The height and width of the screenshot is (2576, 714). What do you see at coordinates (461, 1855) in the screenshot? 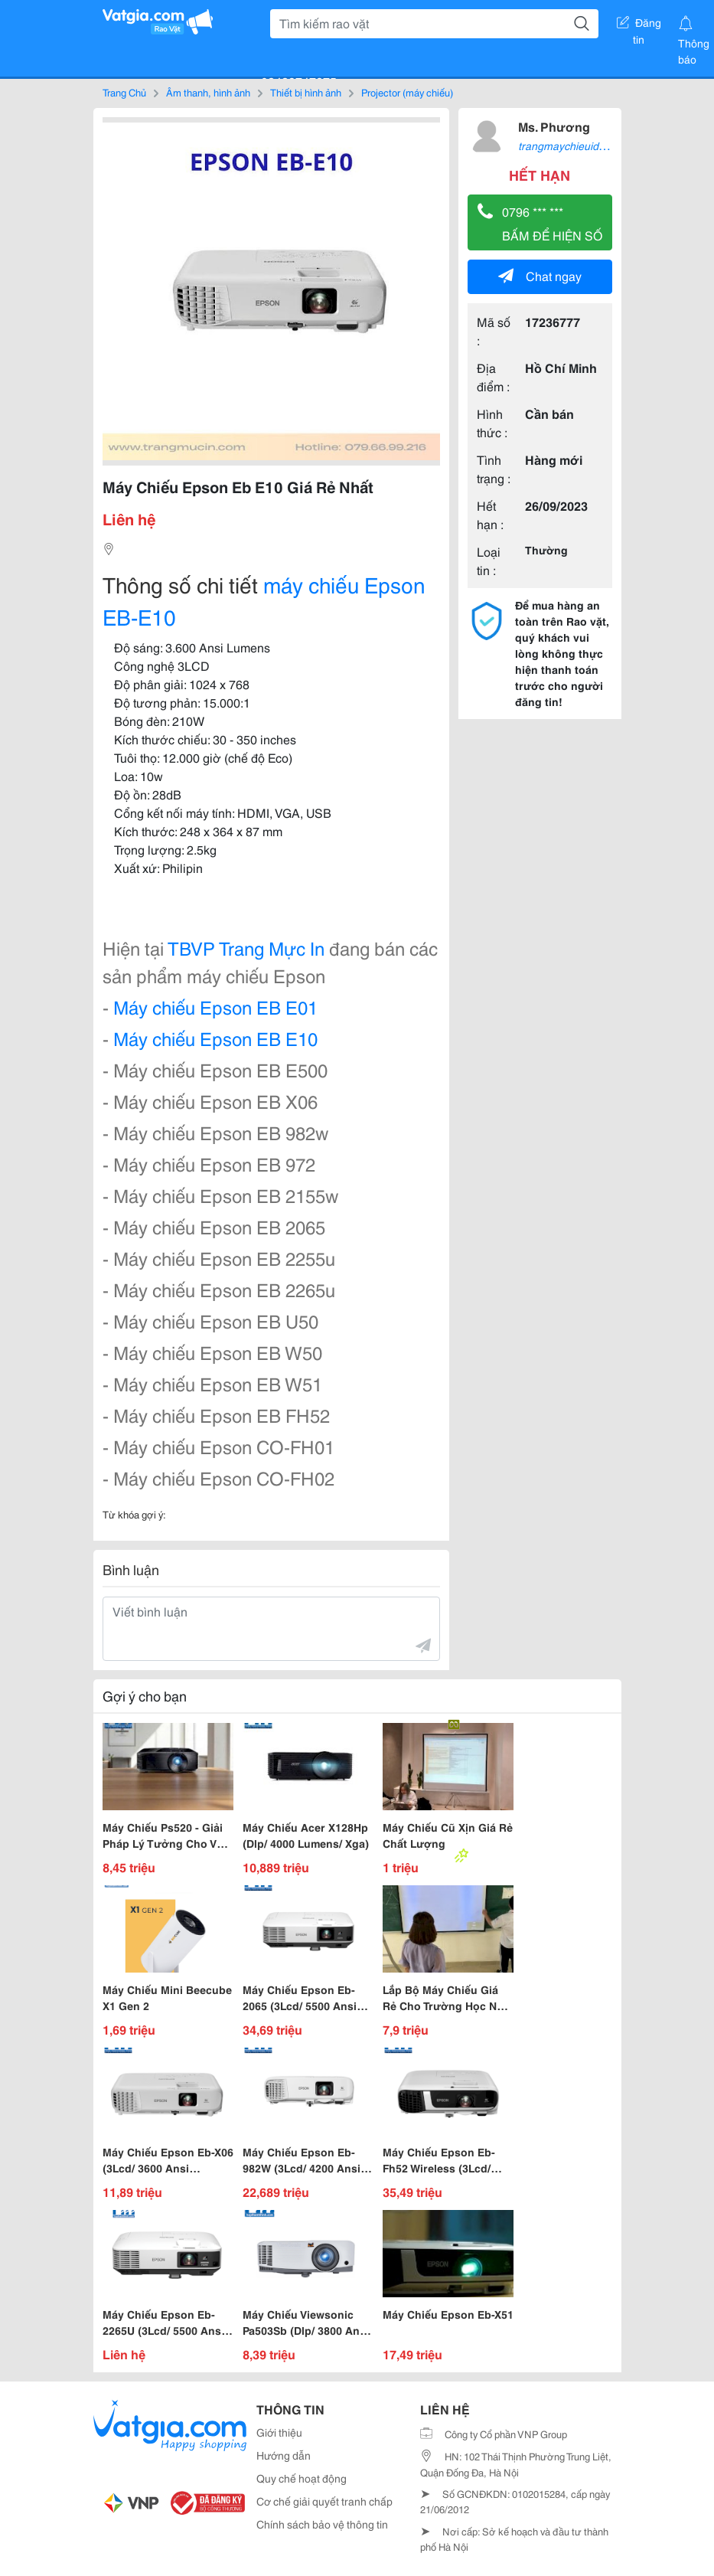
I see `add to favorites or wishlist` at bounding box center [461, 1855].